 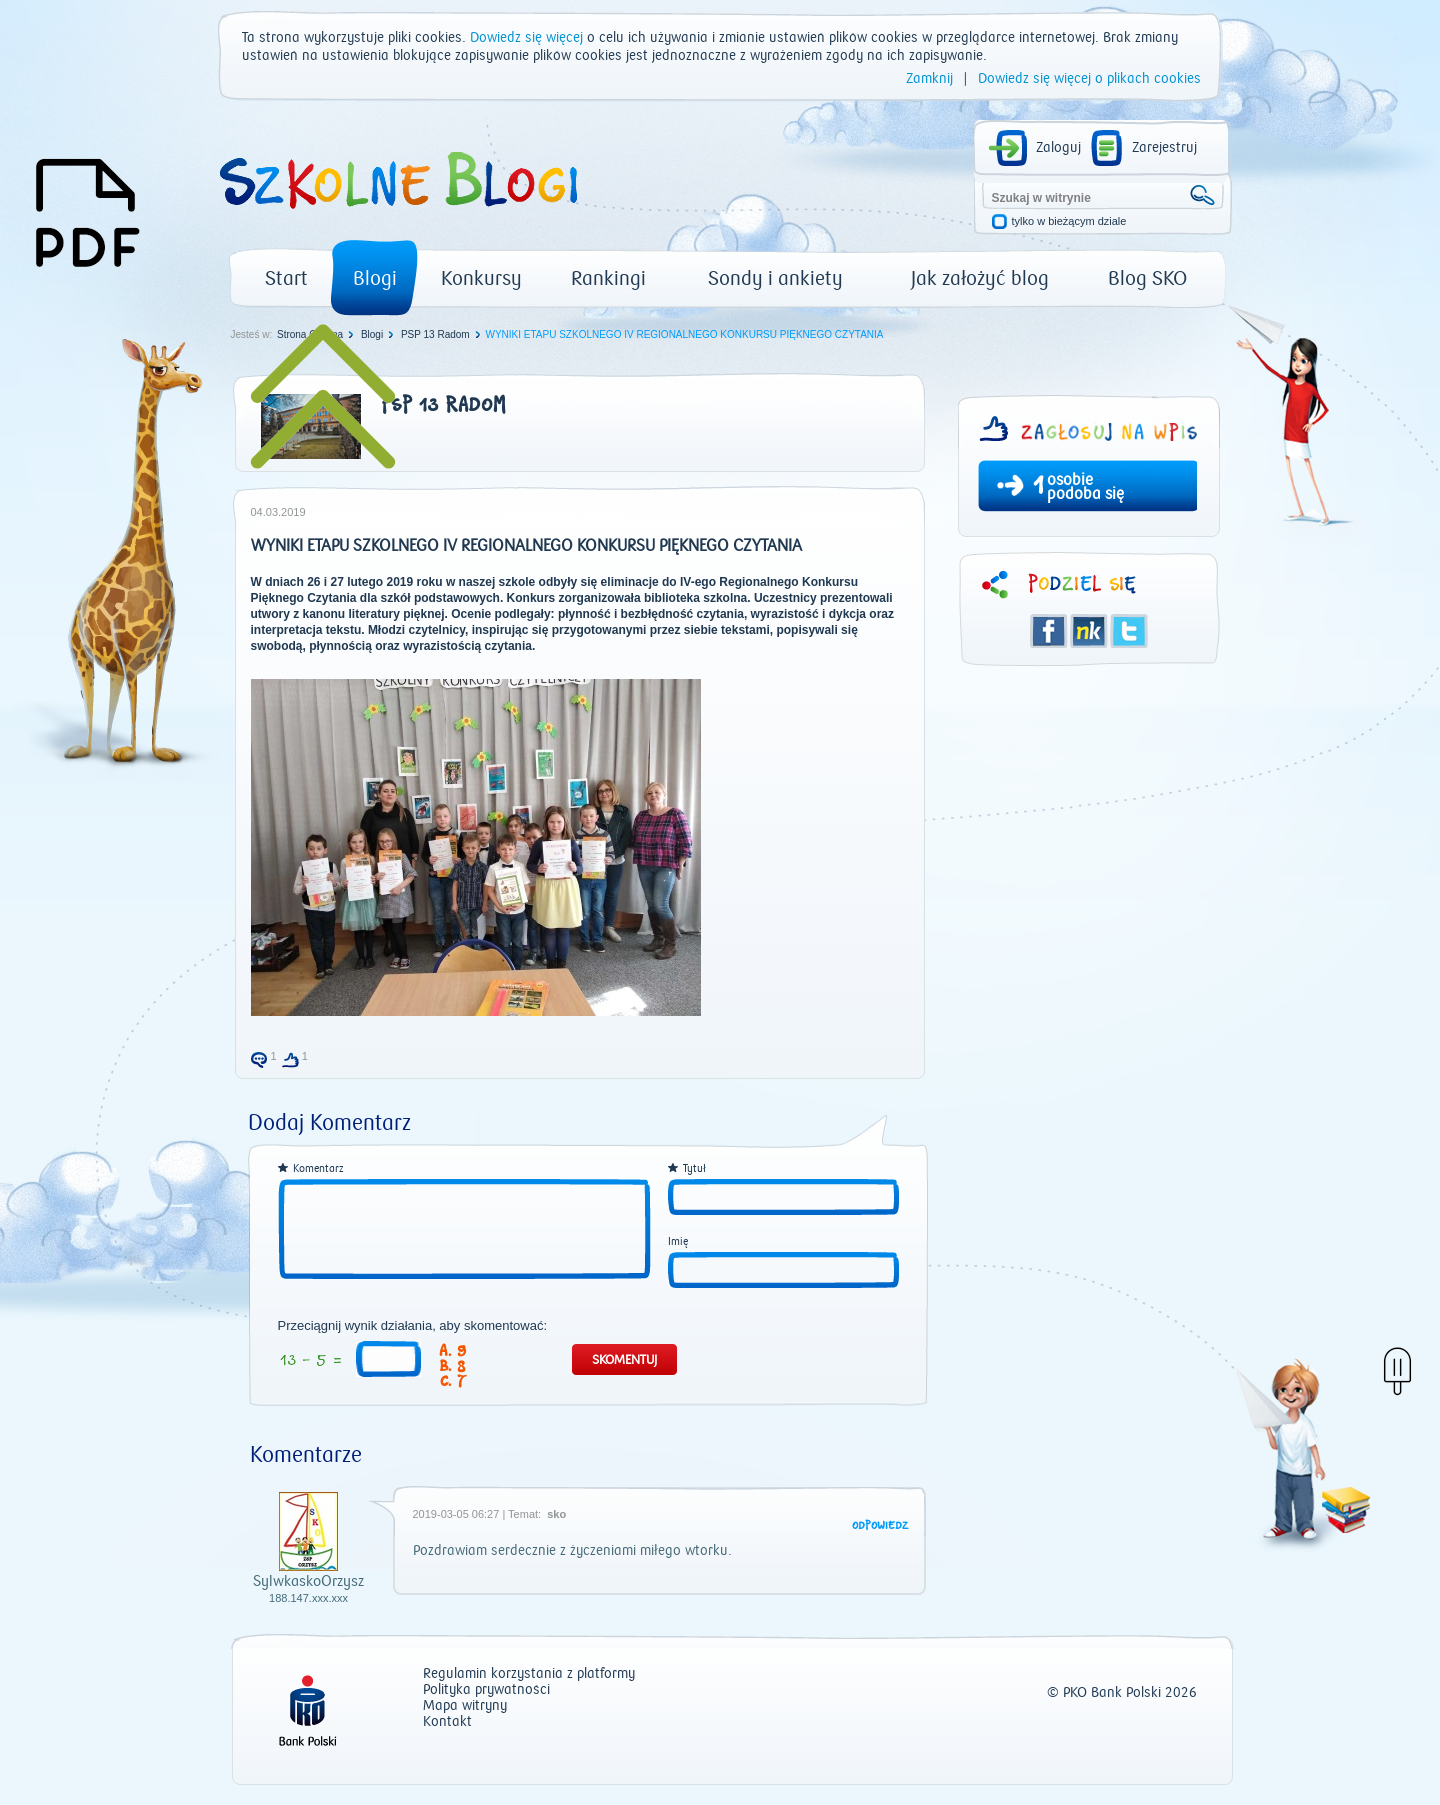 I want to click on view or open a PDF document, so click(x=85, y=217).